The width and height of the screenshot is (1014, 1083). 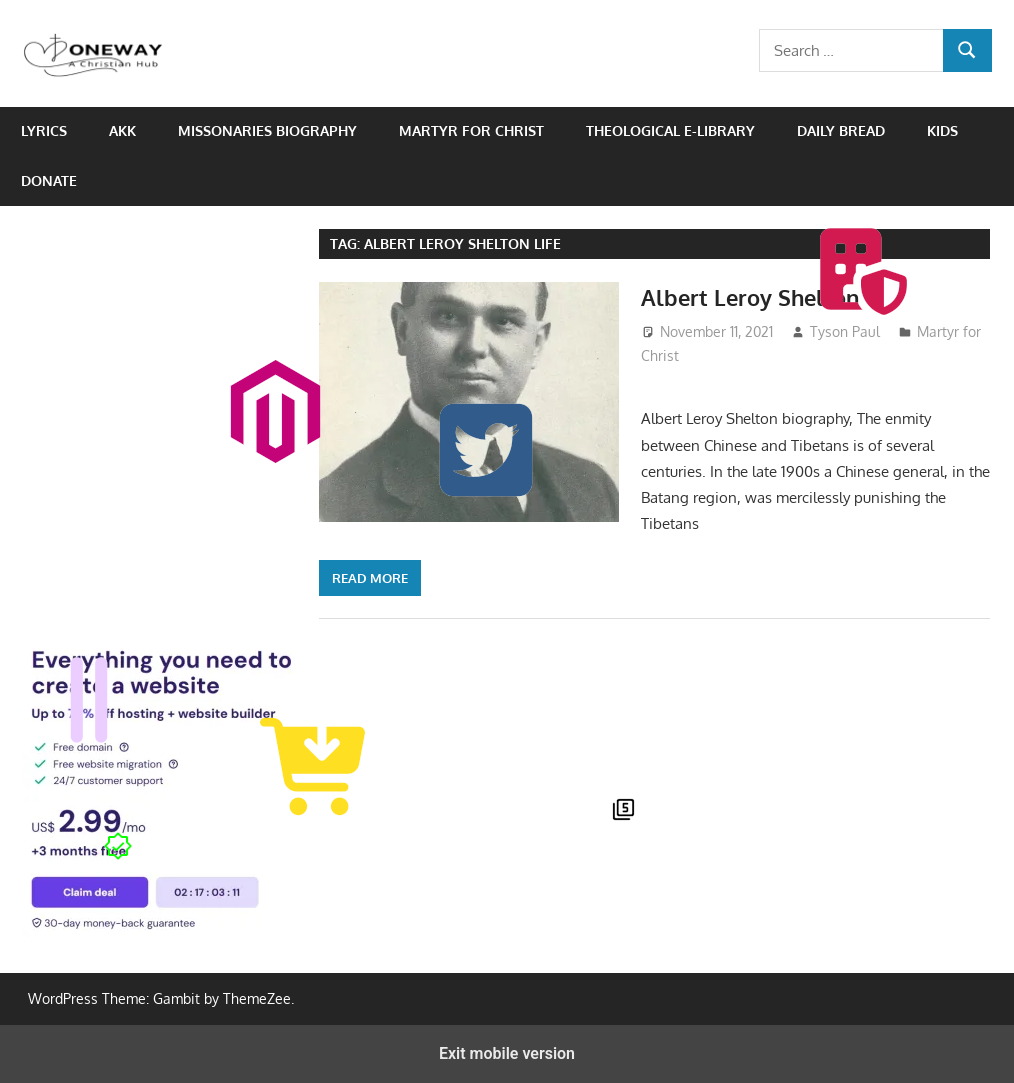 I want to click on indicates a verified or authenticated account, so click(x=118, y=846).